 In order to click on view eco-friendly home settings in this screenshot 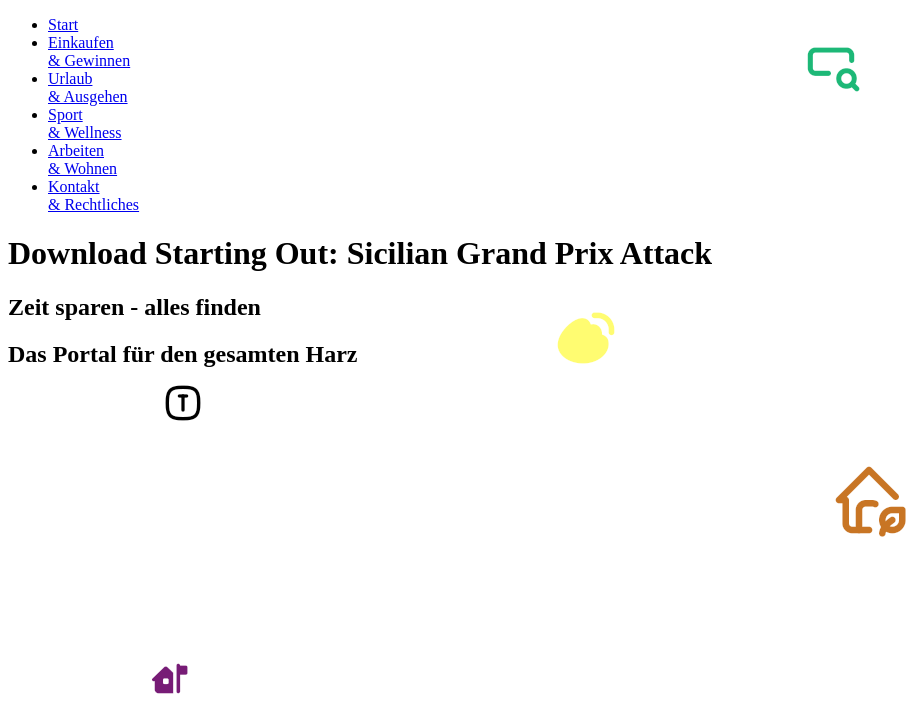, I will do `click(869, 500)`.